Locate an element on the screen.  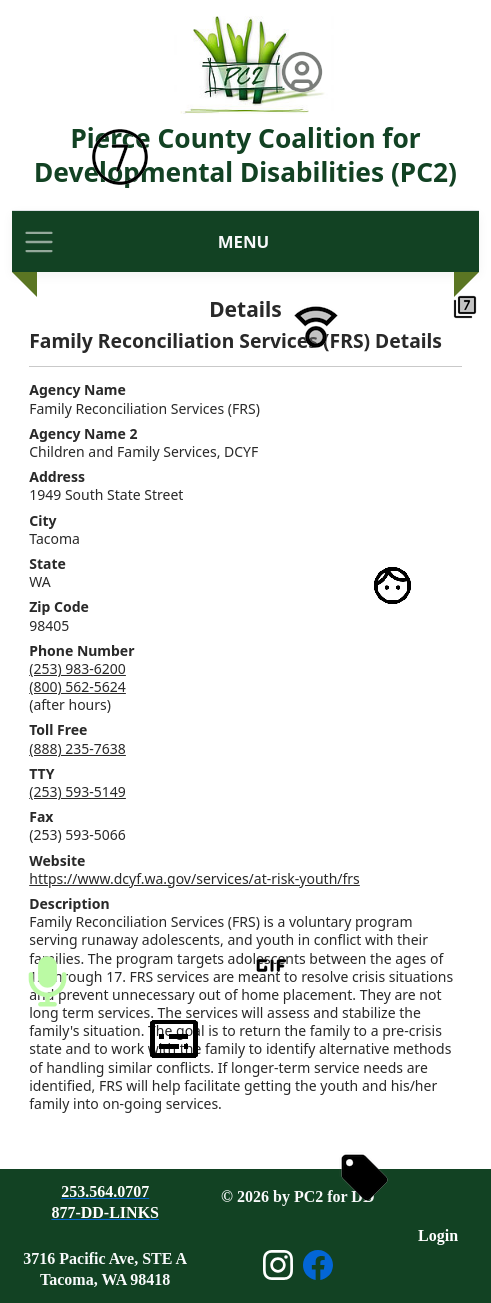
add or view tags for an item is located at coordinates (364, 1177).